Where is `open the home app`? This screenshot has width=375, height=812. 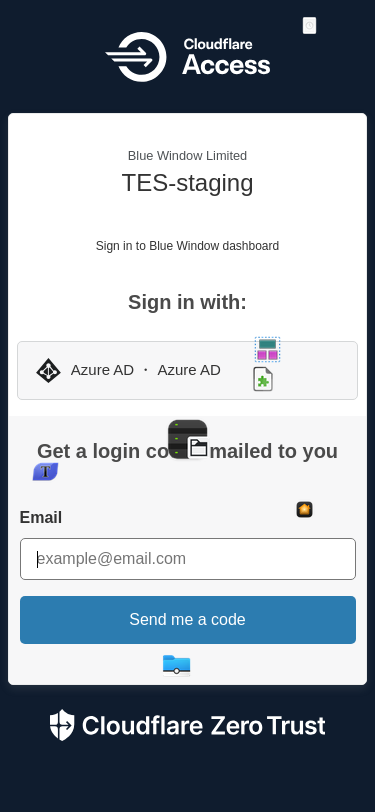 open the home app is located at coordinates (304, 509).